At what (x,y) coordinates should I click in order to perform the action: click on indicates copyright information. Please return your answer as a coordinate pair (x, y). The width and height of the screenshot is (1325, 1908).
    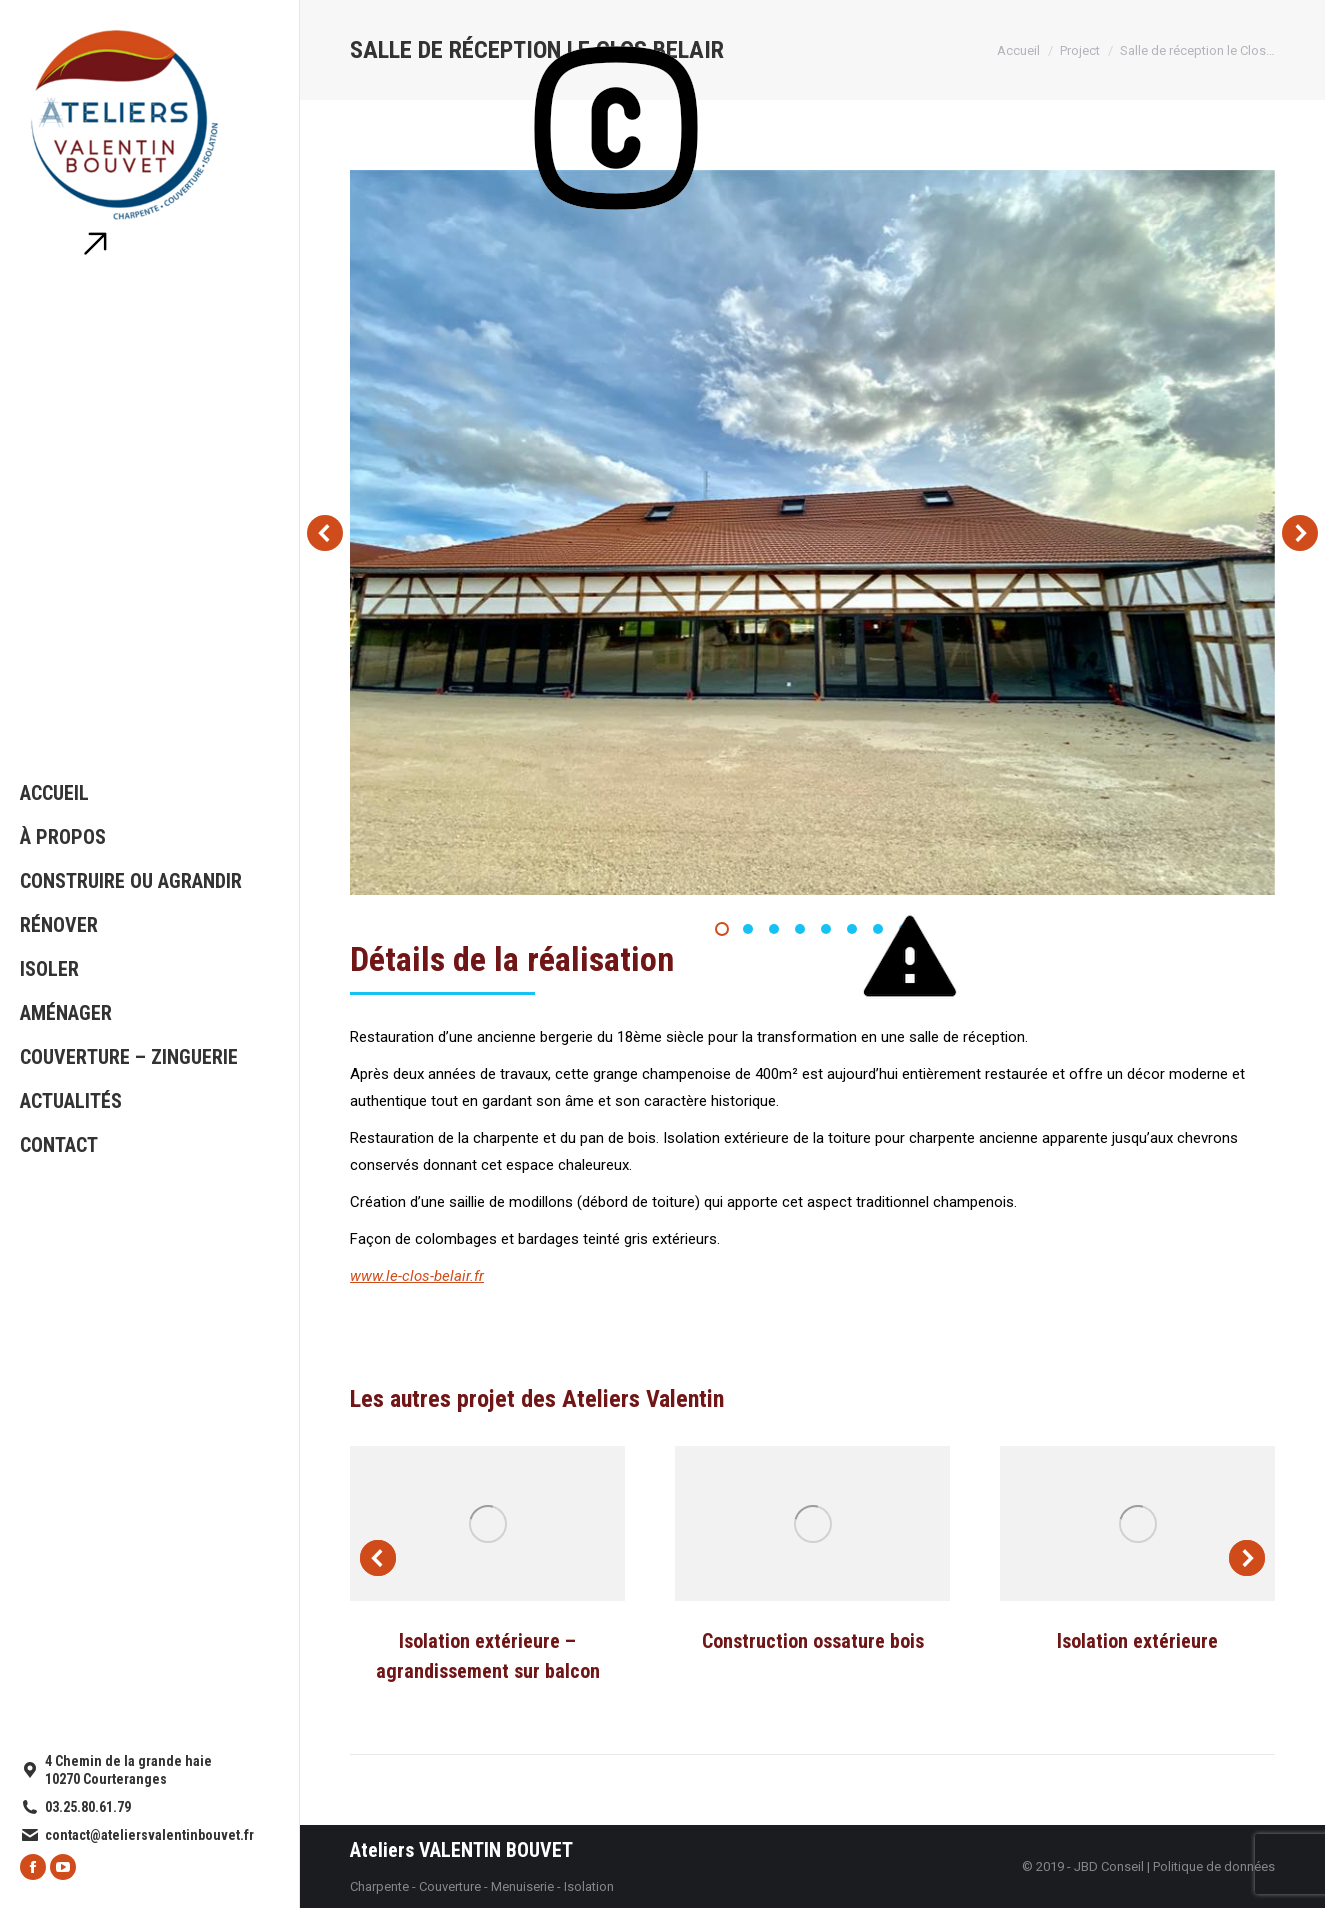
    Looking at the image, I should click on (616, 128).